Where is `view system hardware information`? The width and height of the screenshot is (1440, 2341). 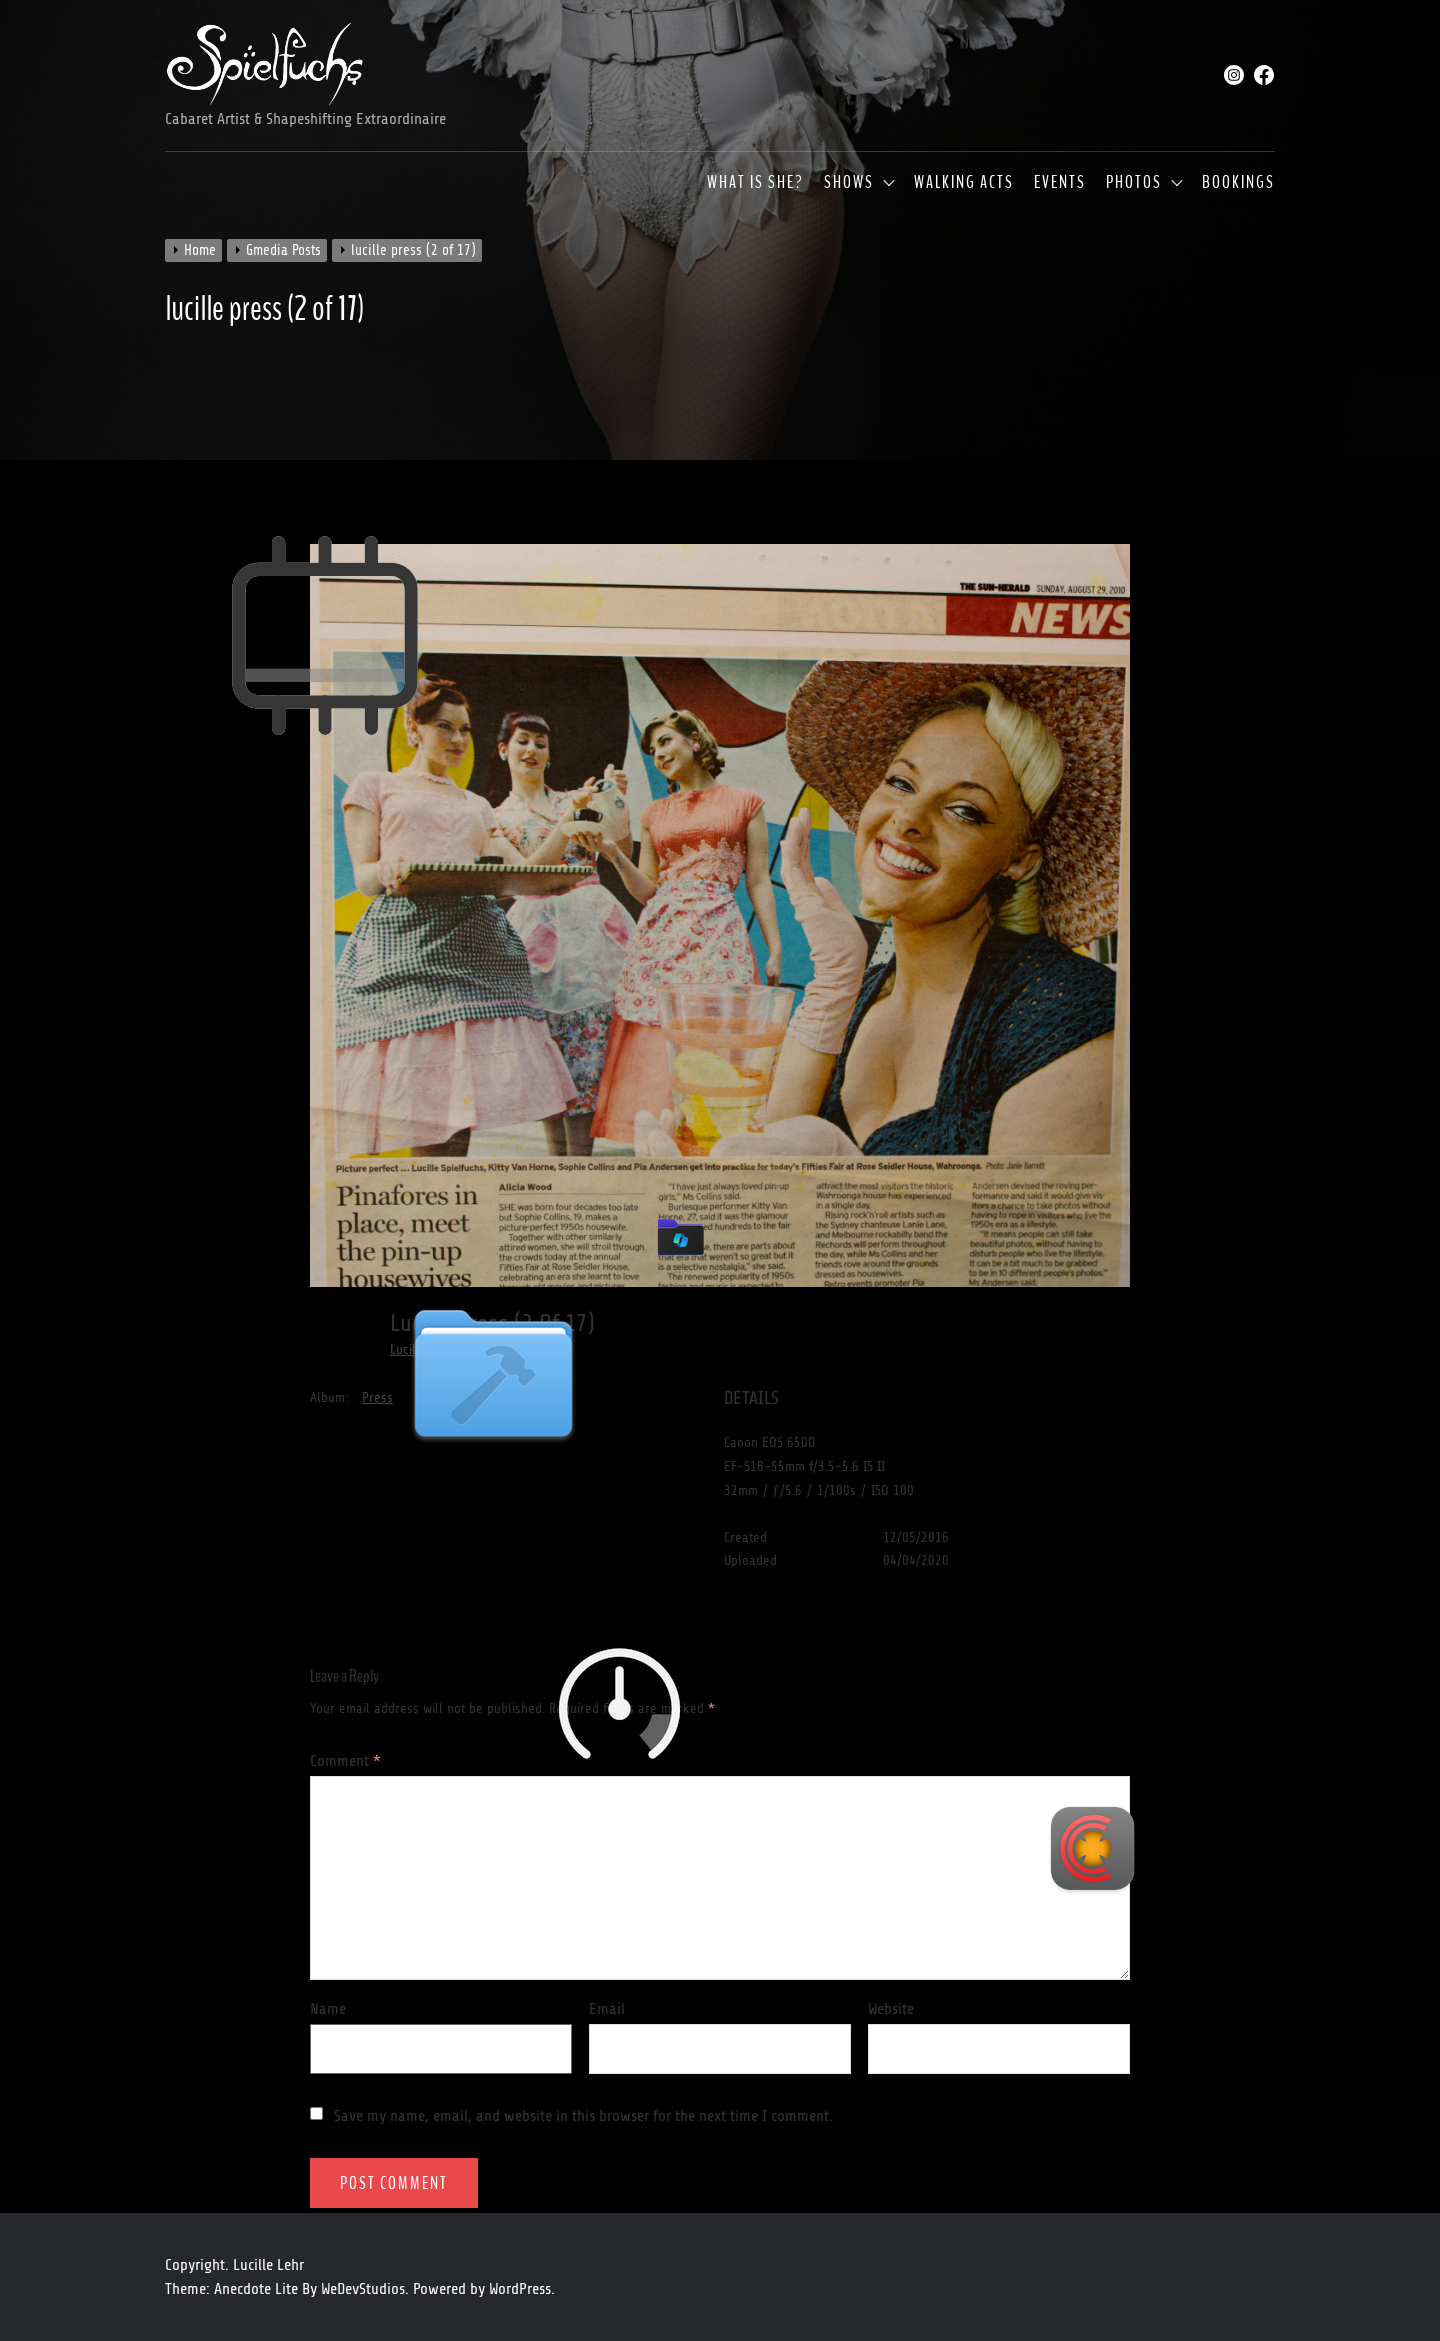
view system hardware information is located at coordinates (325, 629).